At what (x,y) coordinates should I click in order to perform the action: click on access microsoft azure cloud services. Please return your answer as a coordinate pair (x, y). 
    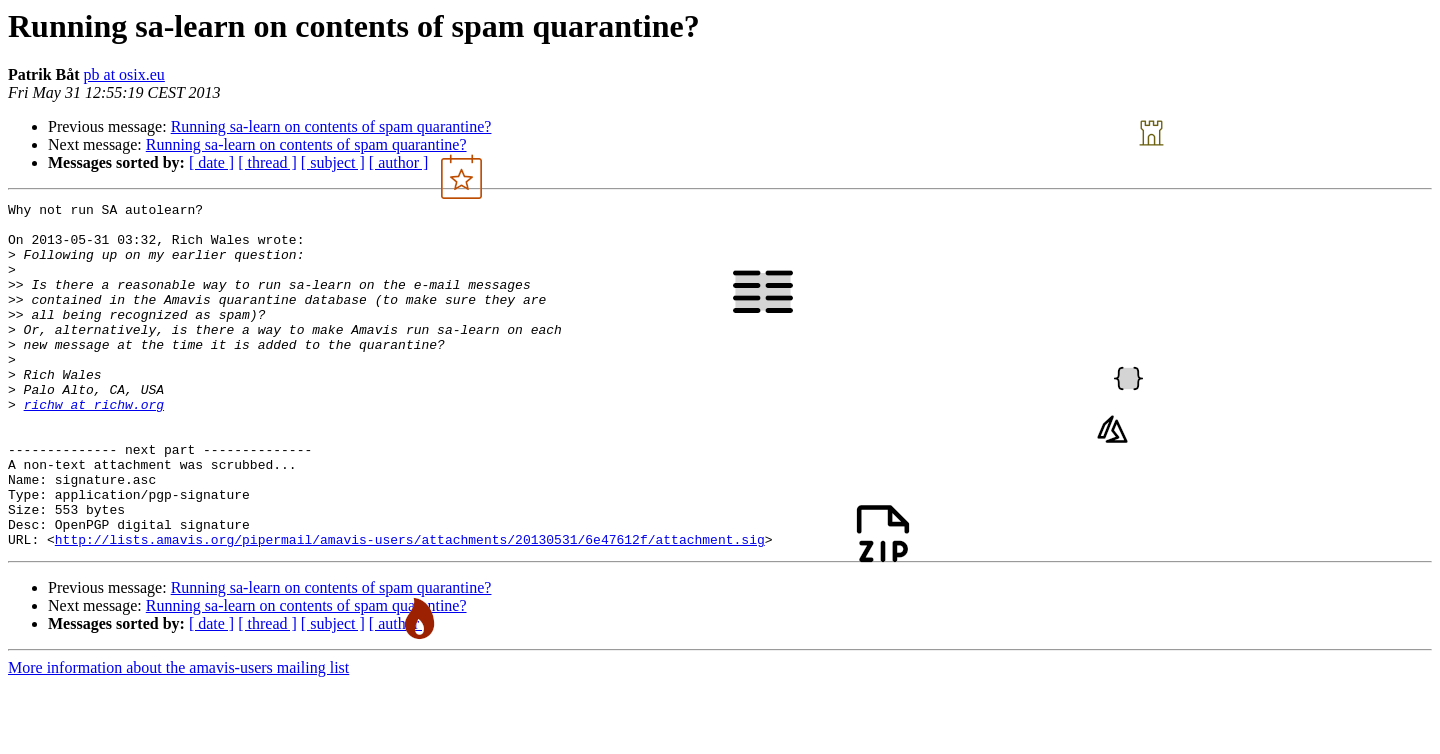
    Looking at the image, I should click on (1112, 430).